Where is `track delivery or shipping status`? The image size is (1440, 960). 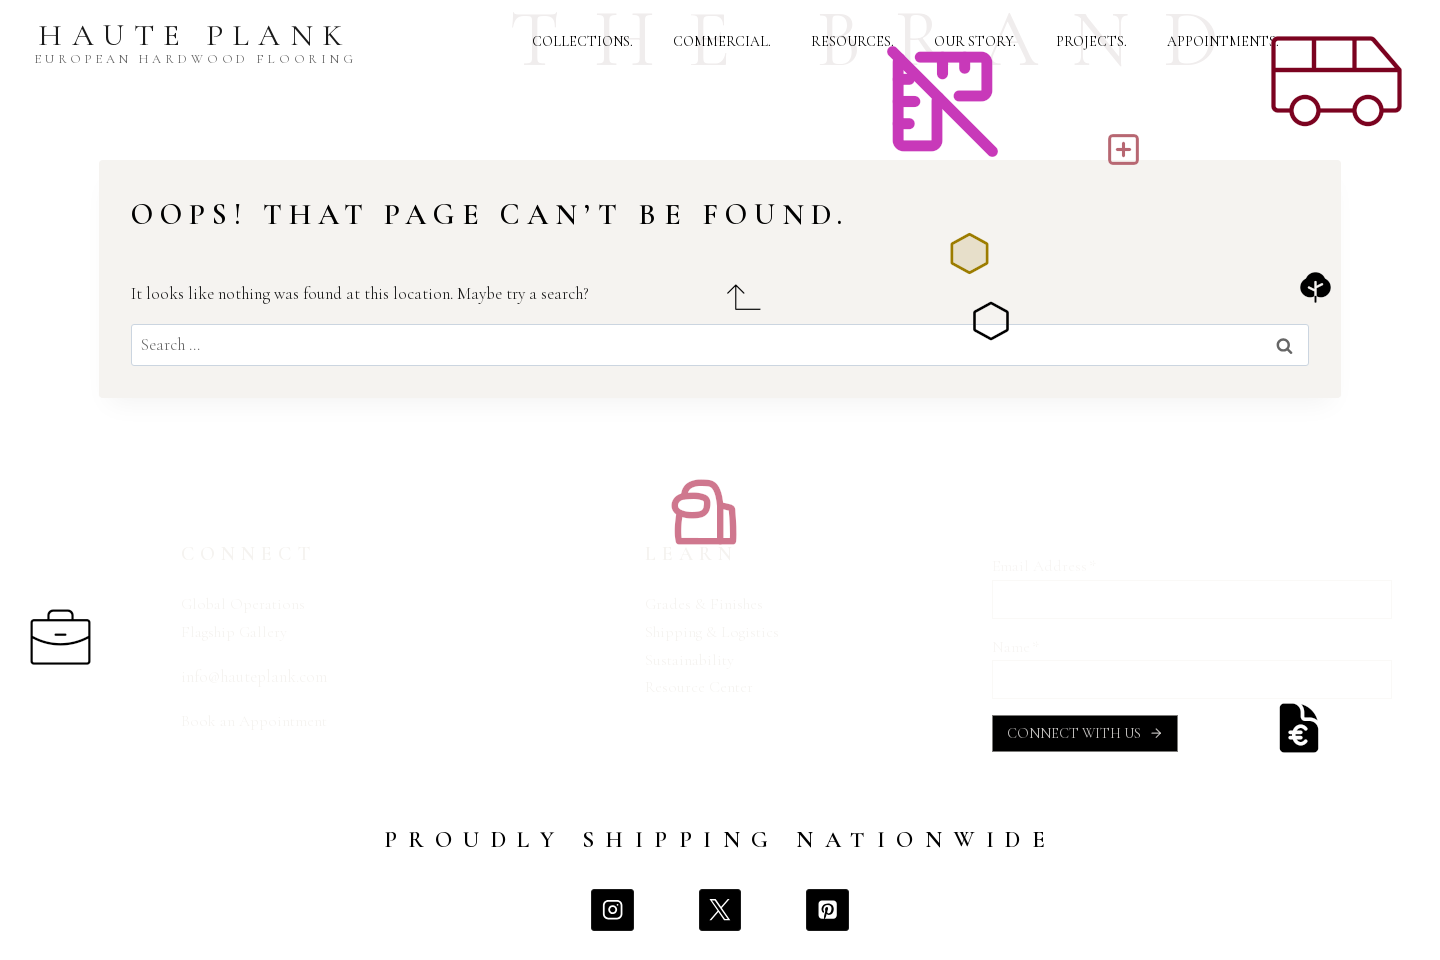
track delivery or shipping status is located at coordinates (1332, 79).